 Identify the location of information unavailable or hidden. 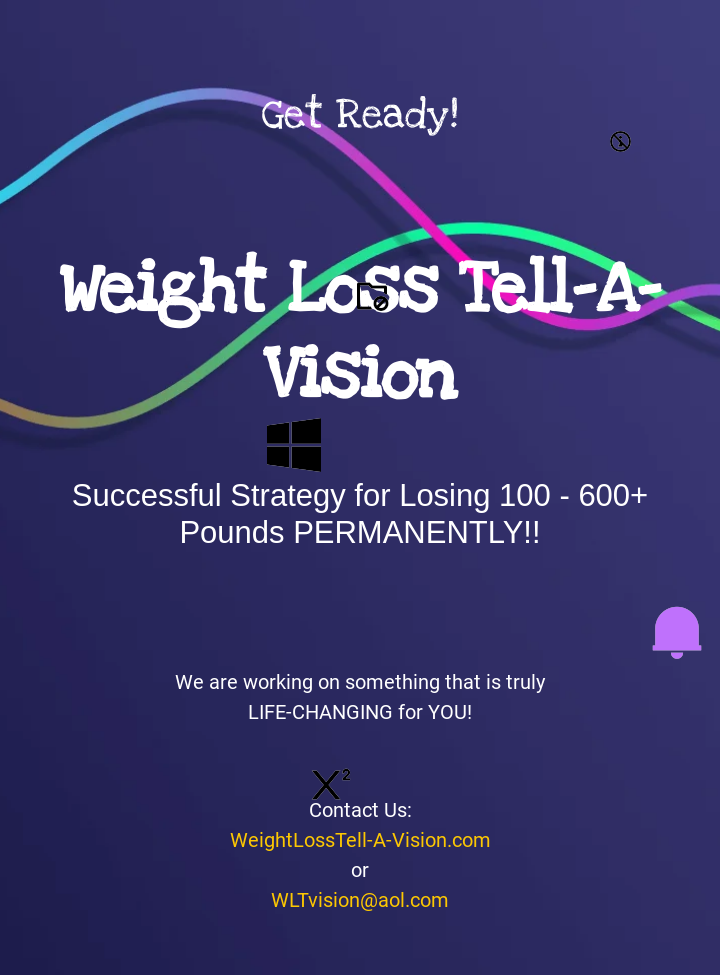
(620, 141).